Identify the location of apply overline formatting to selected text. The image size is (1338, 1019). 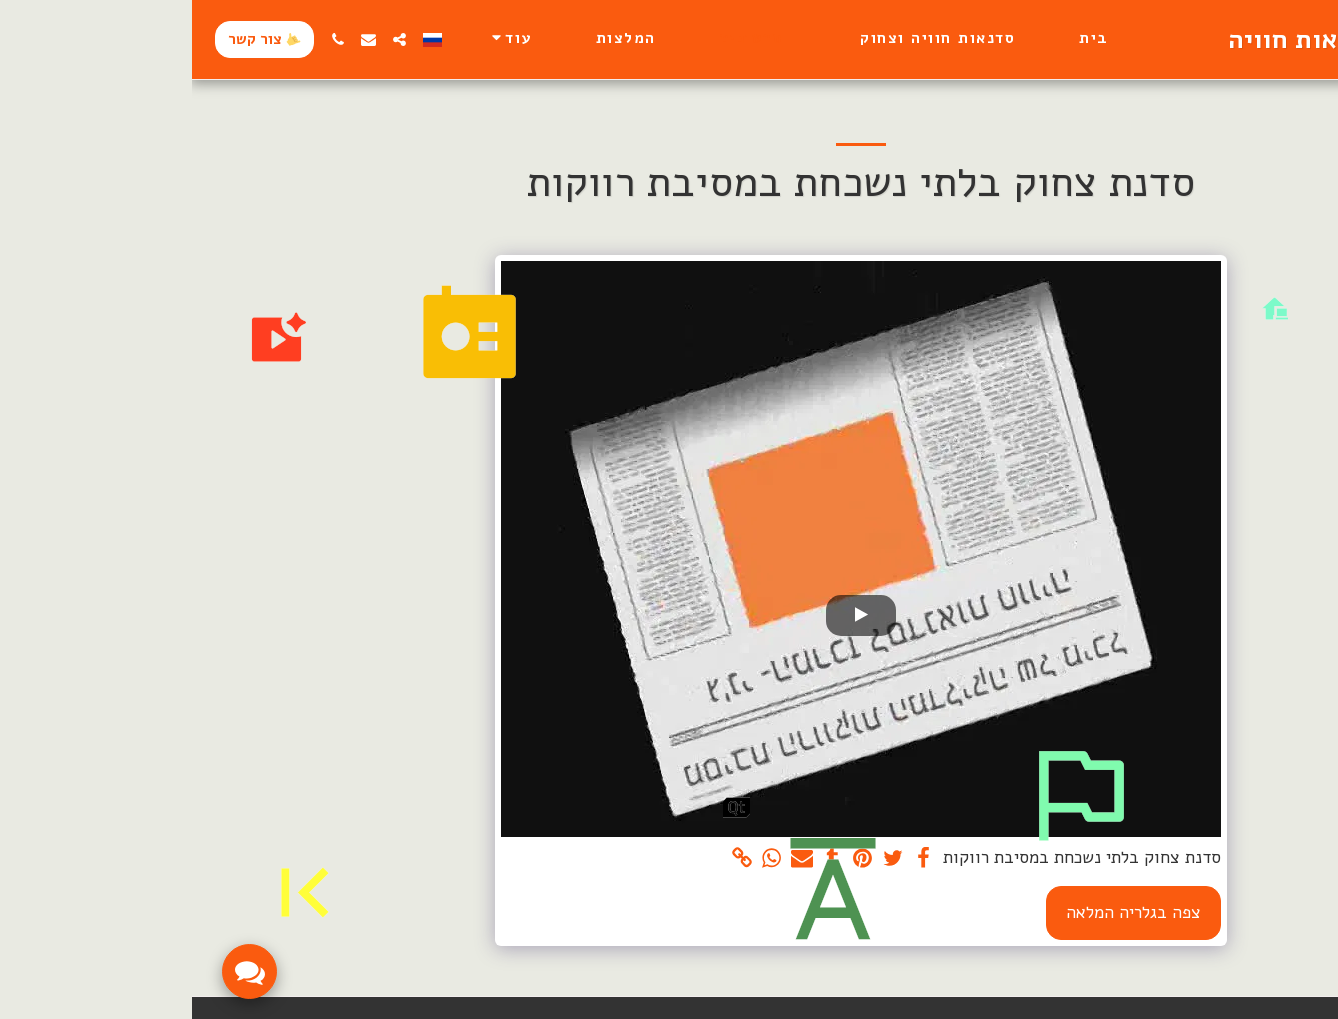
(833, 886).